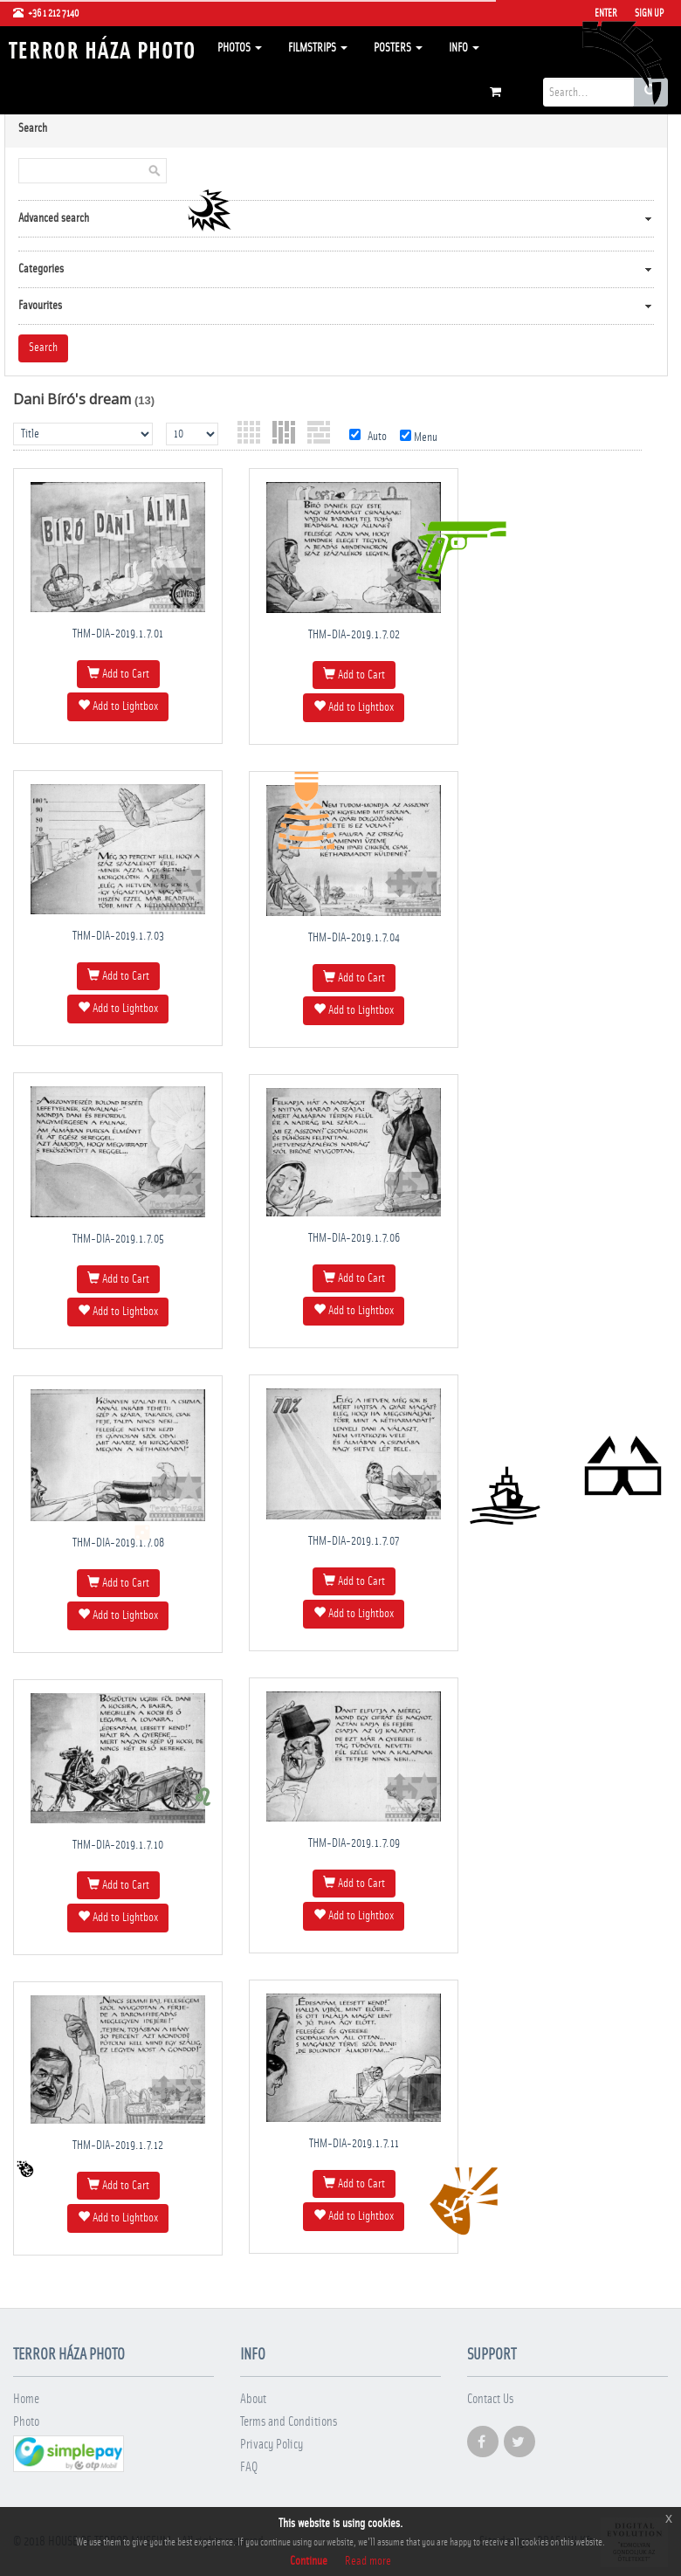  I want to click on enable 3D viewing mode, so click(623, 1464).